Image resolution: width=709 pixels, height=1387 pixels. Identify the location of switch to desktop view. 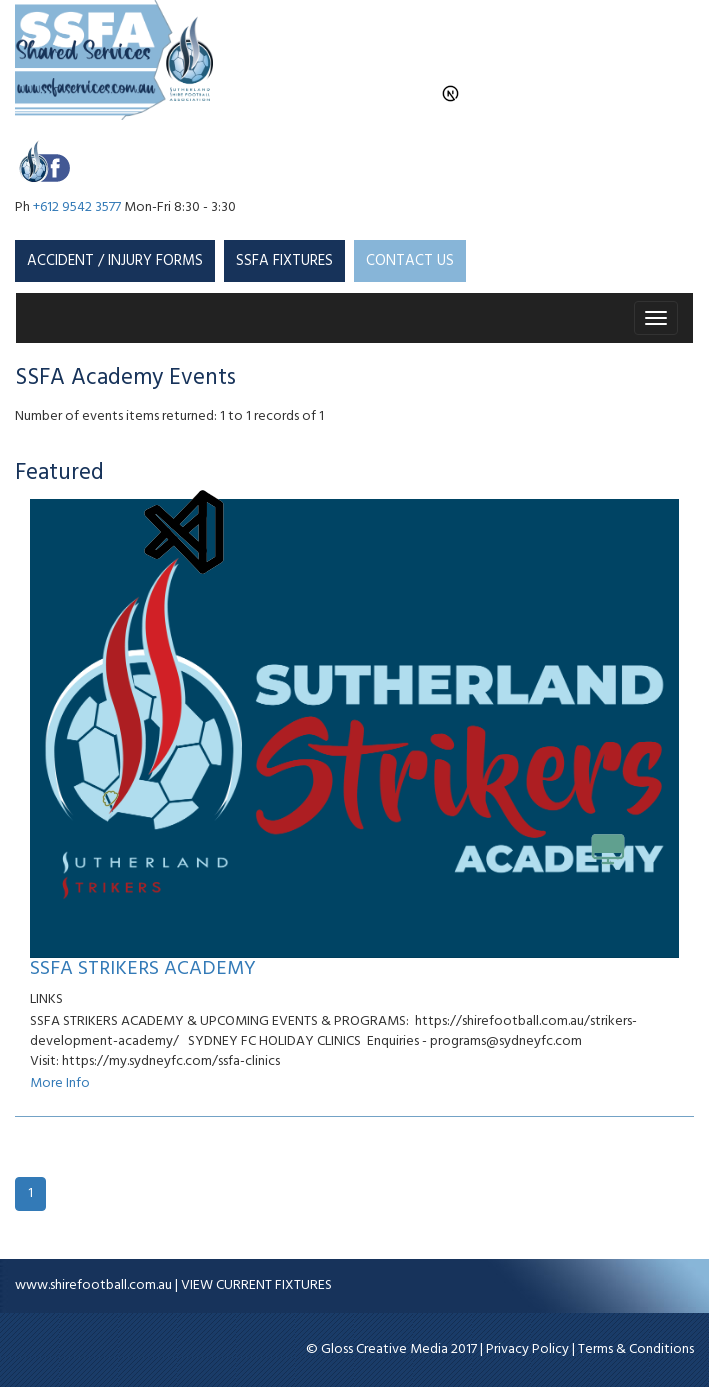
(608, 848).